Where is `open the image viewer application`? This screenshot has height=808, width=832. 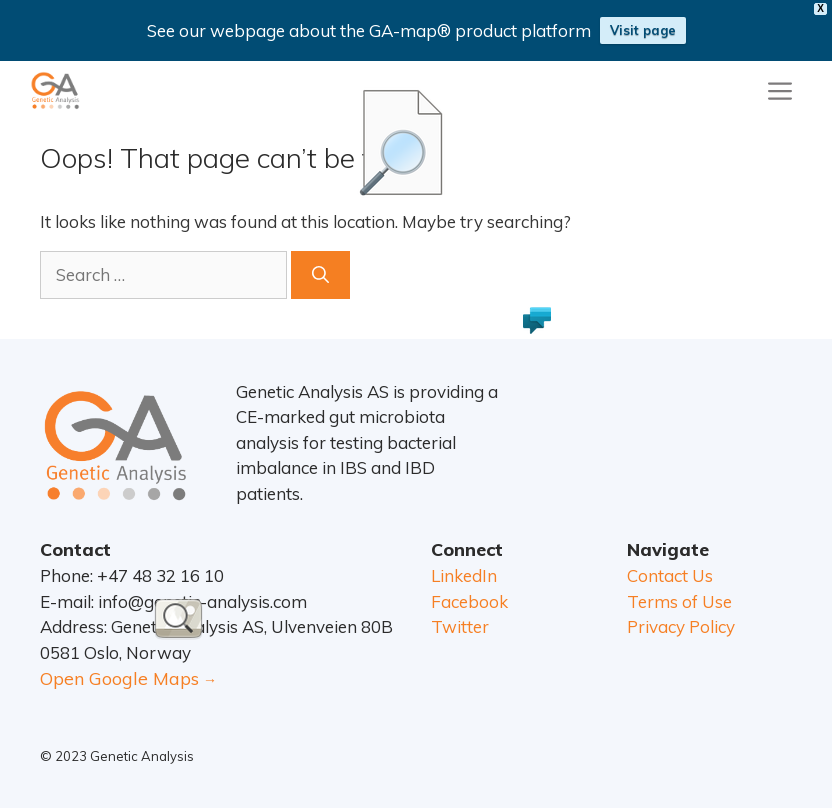
open the image viewer application is located at coordinates (178, 618).